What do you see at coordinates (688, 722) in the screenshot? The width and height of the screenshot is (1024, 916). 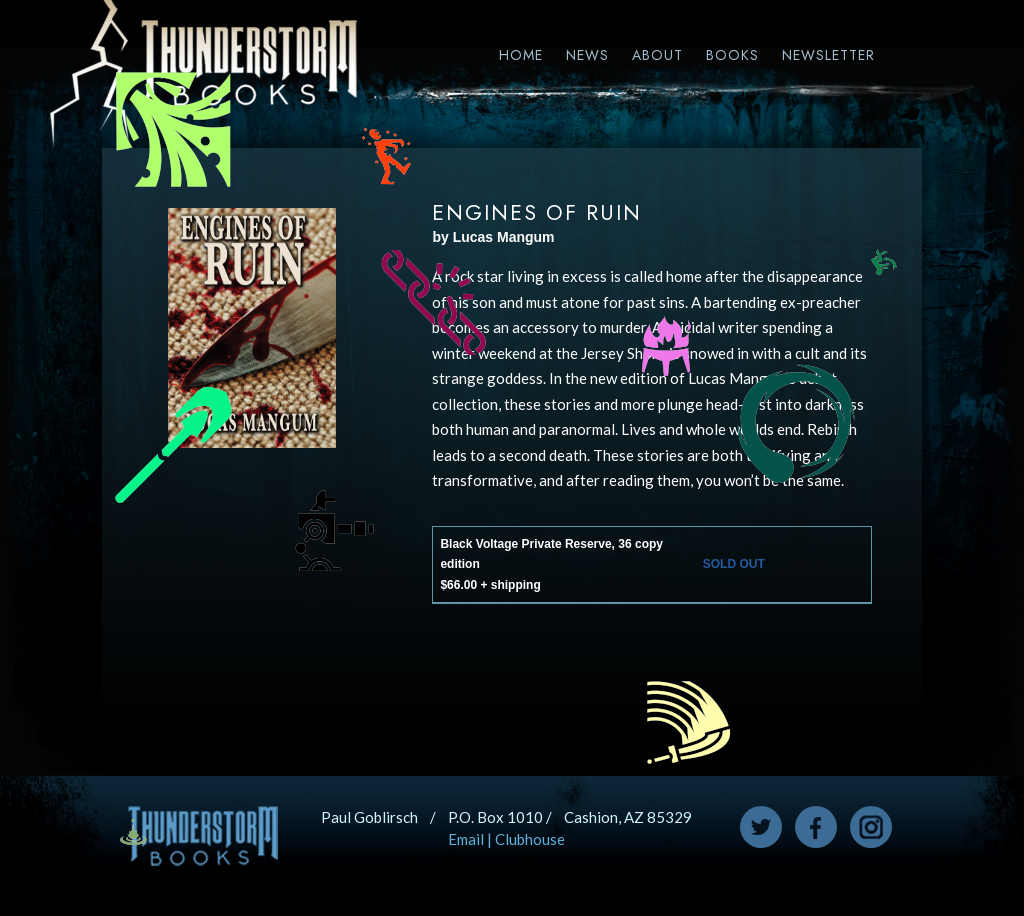 I see `activate blade sweep attack` at bounding box center [688, 722].